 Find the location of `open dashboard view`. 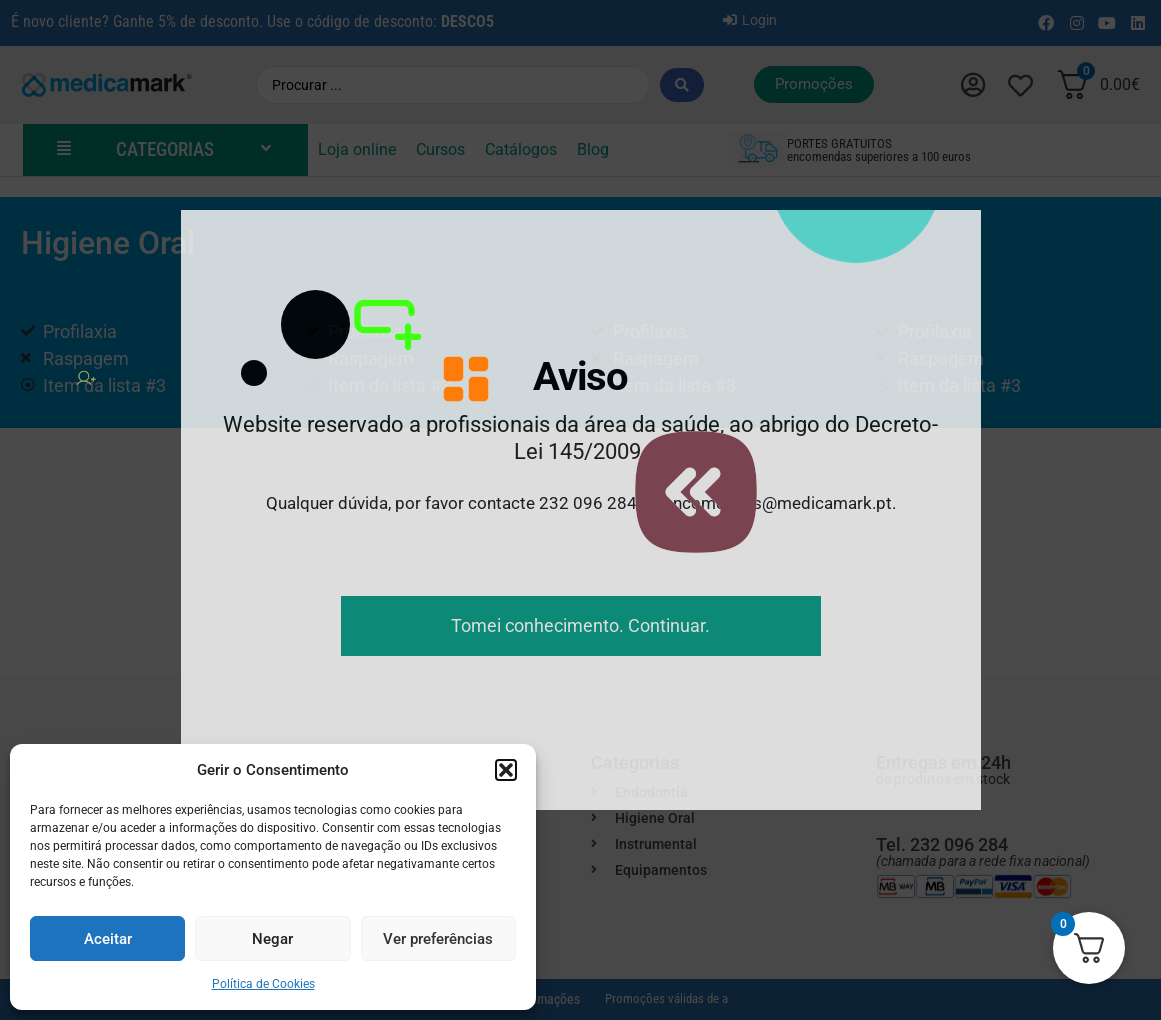

open dashboard view is located at coordinates (466, 379).